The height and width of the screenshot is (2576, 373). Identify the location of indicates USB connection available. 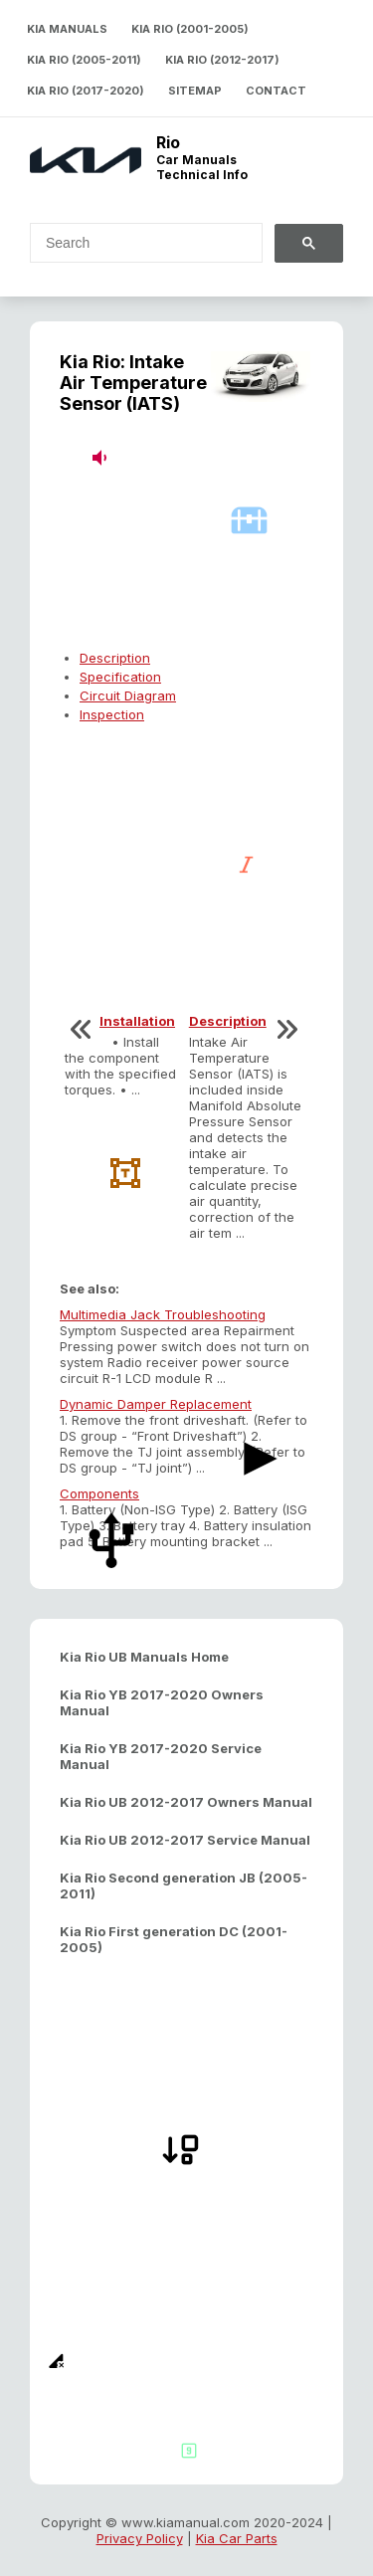
(111, 1540).